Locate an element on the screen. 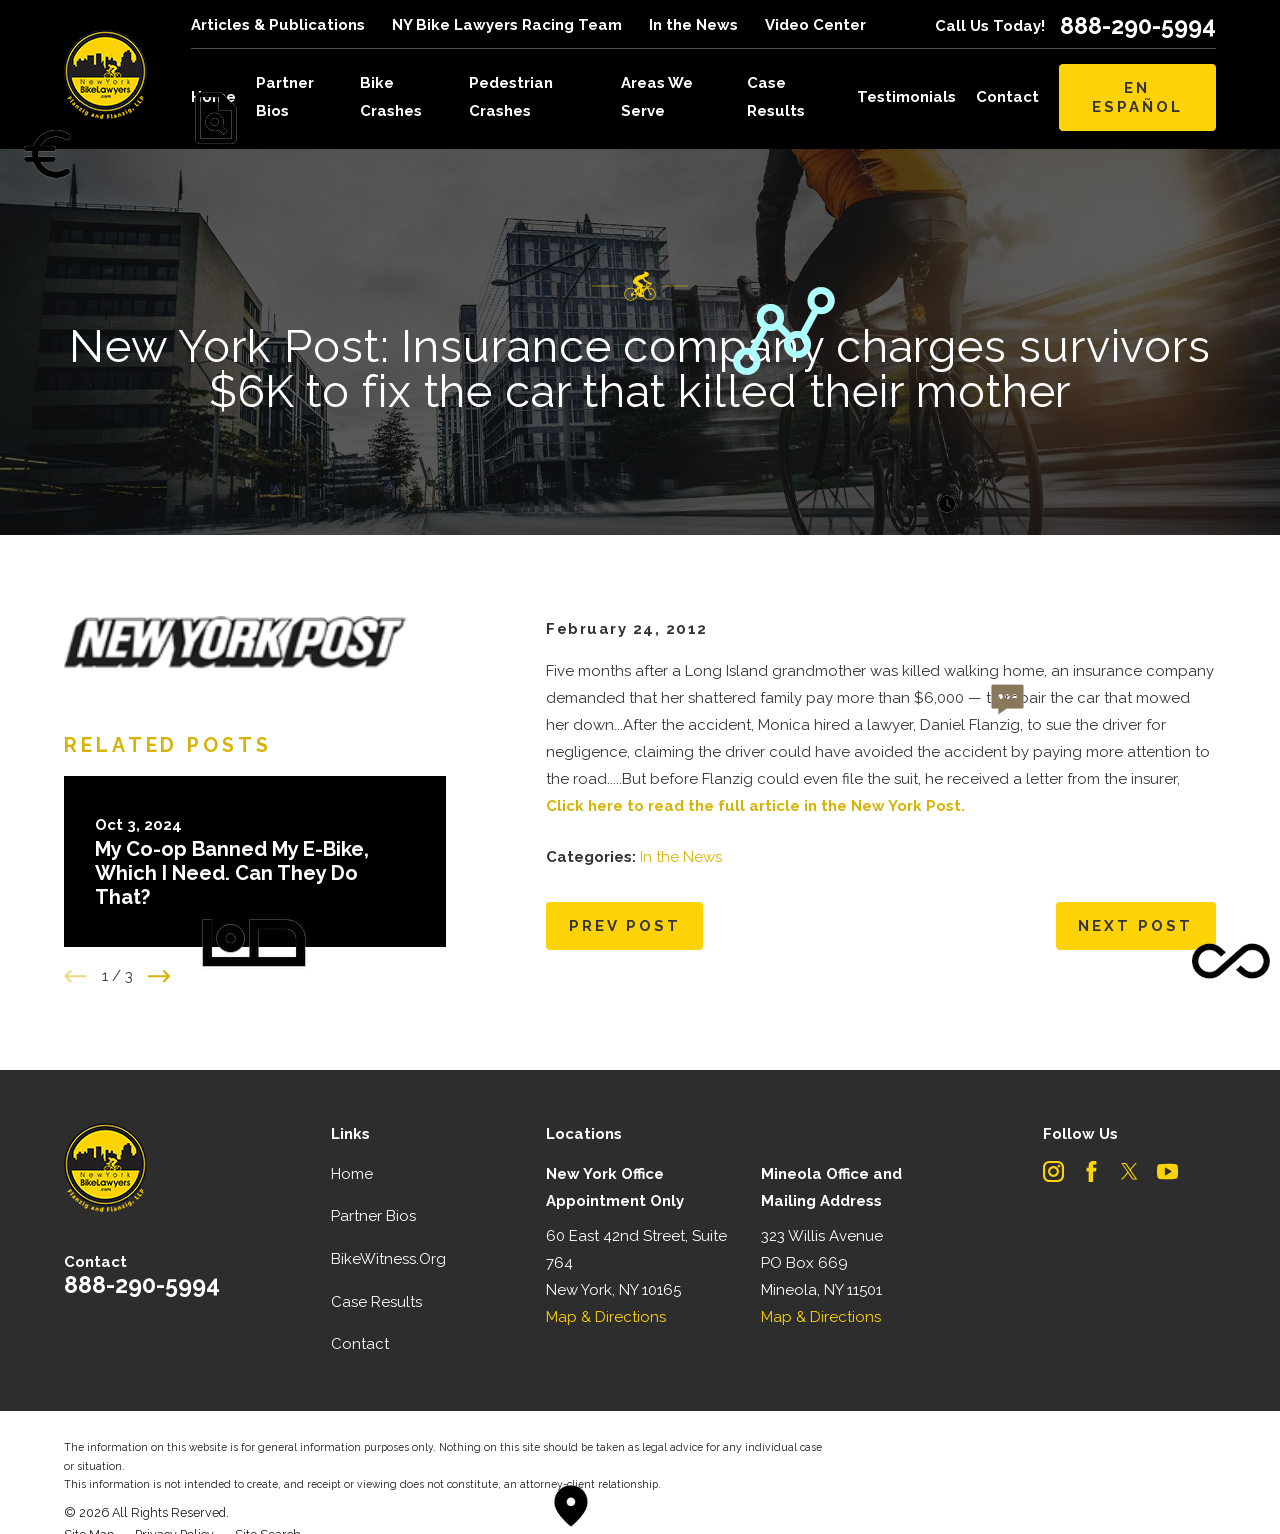 This screenshot has width=1280, height=1534. indicates unlimited or infinite option is located at coordinates (1231, 961).